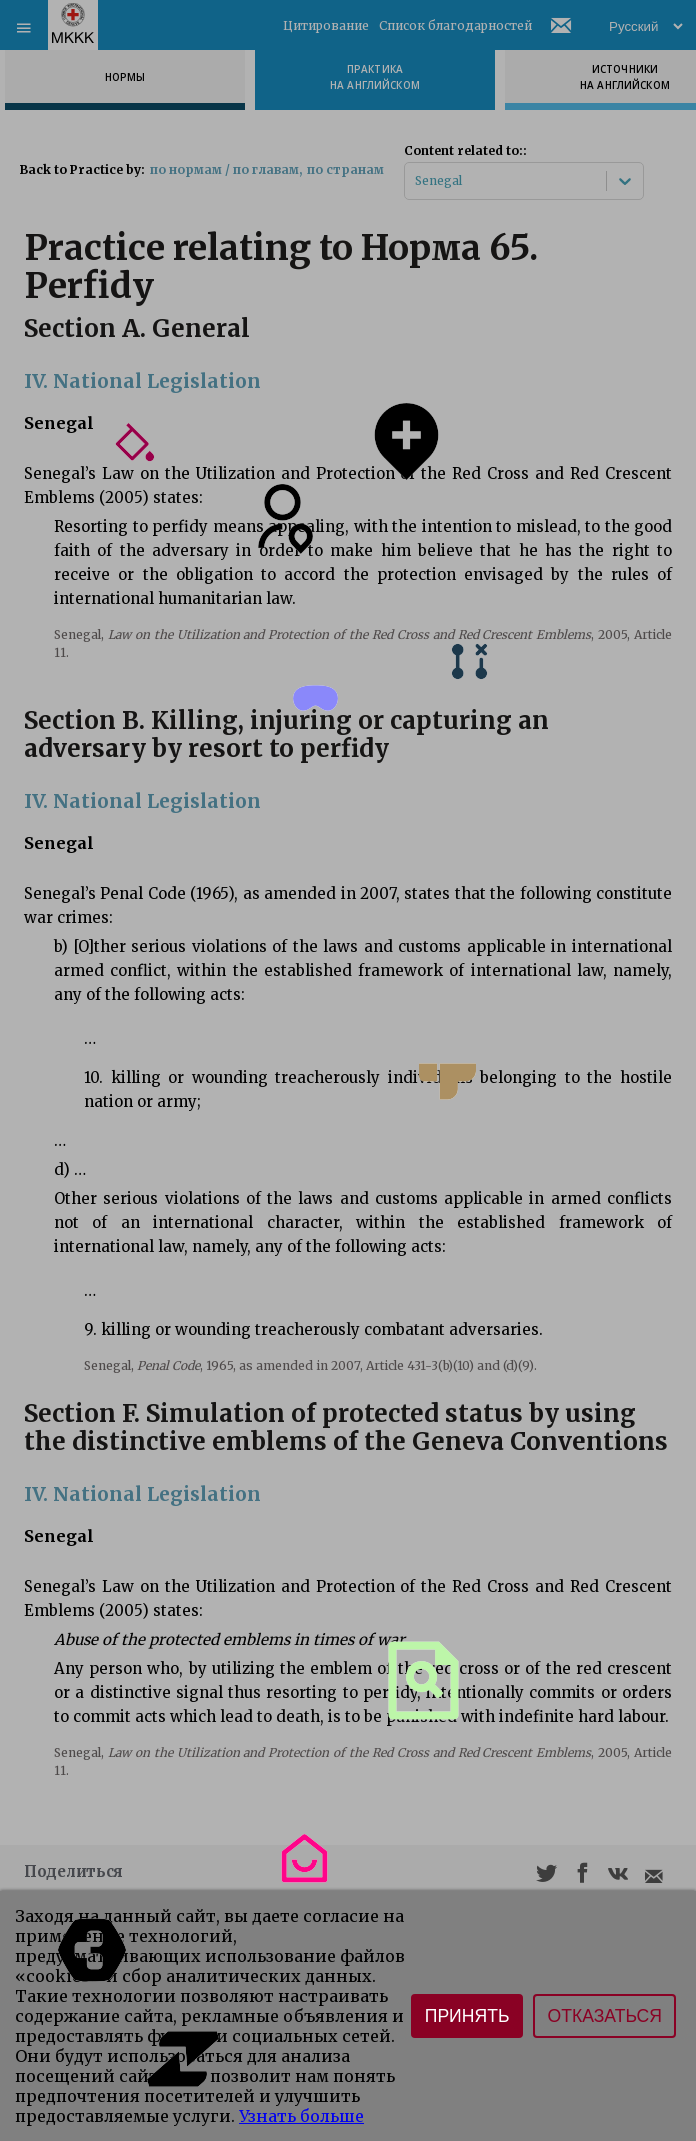 The image size is (696, 2141). Describe the element at coordinates (92, 1950) in the screenshot. I see `cloudron platform logo` at that location.